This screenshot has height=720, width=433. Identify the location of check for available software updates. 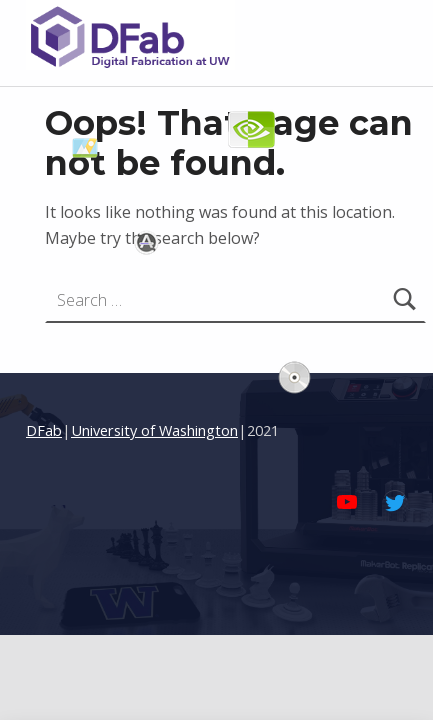
(146, 242).